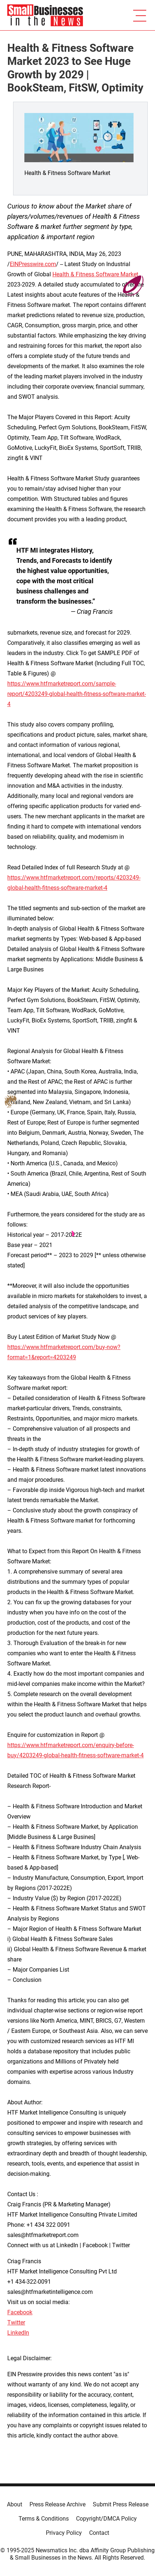  Describe the element at coordinates (11, 1101) in the screenshot. I see `select troglodyte character or creature class` at that location.